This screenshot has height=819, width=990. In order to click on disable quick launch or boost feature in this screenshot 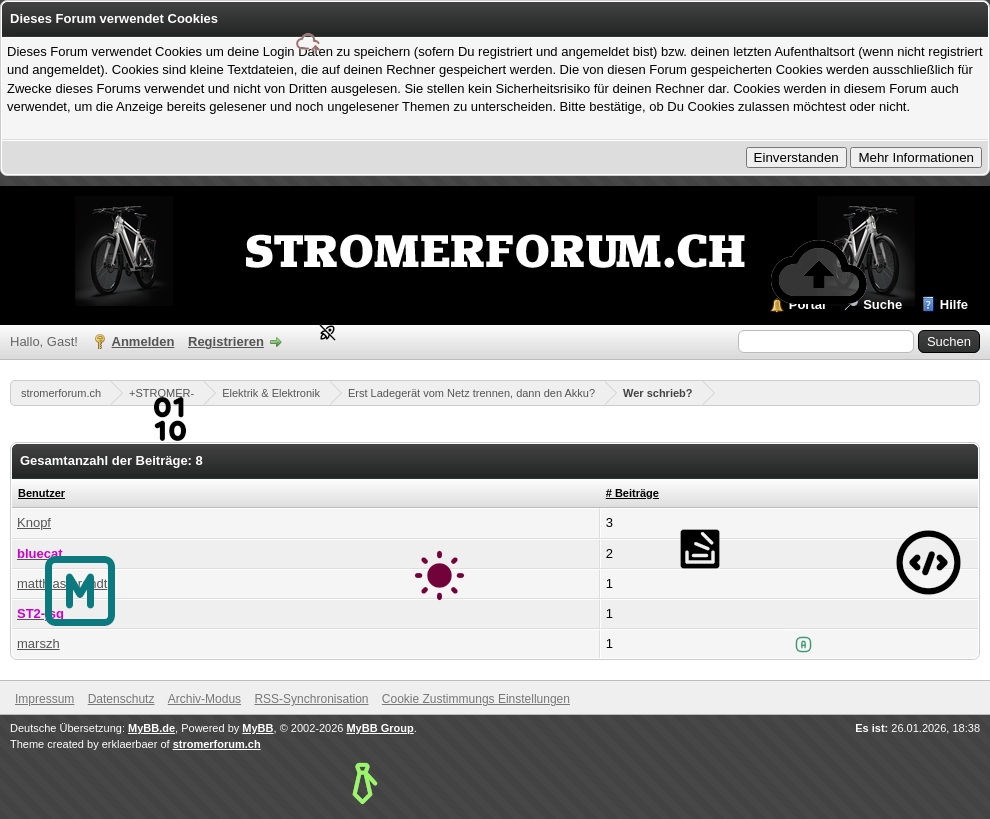, I will do `click(327, 332)`.